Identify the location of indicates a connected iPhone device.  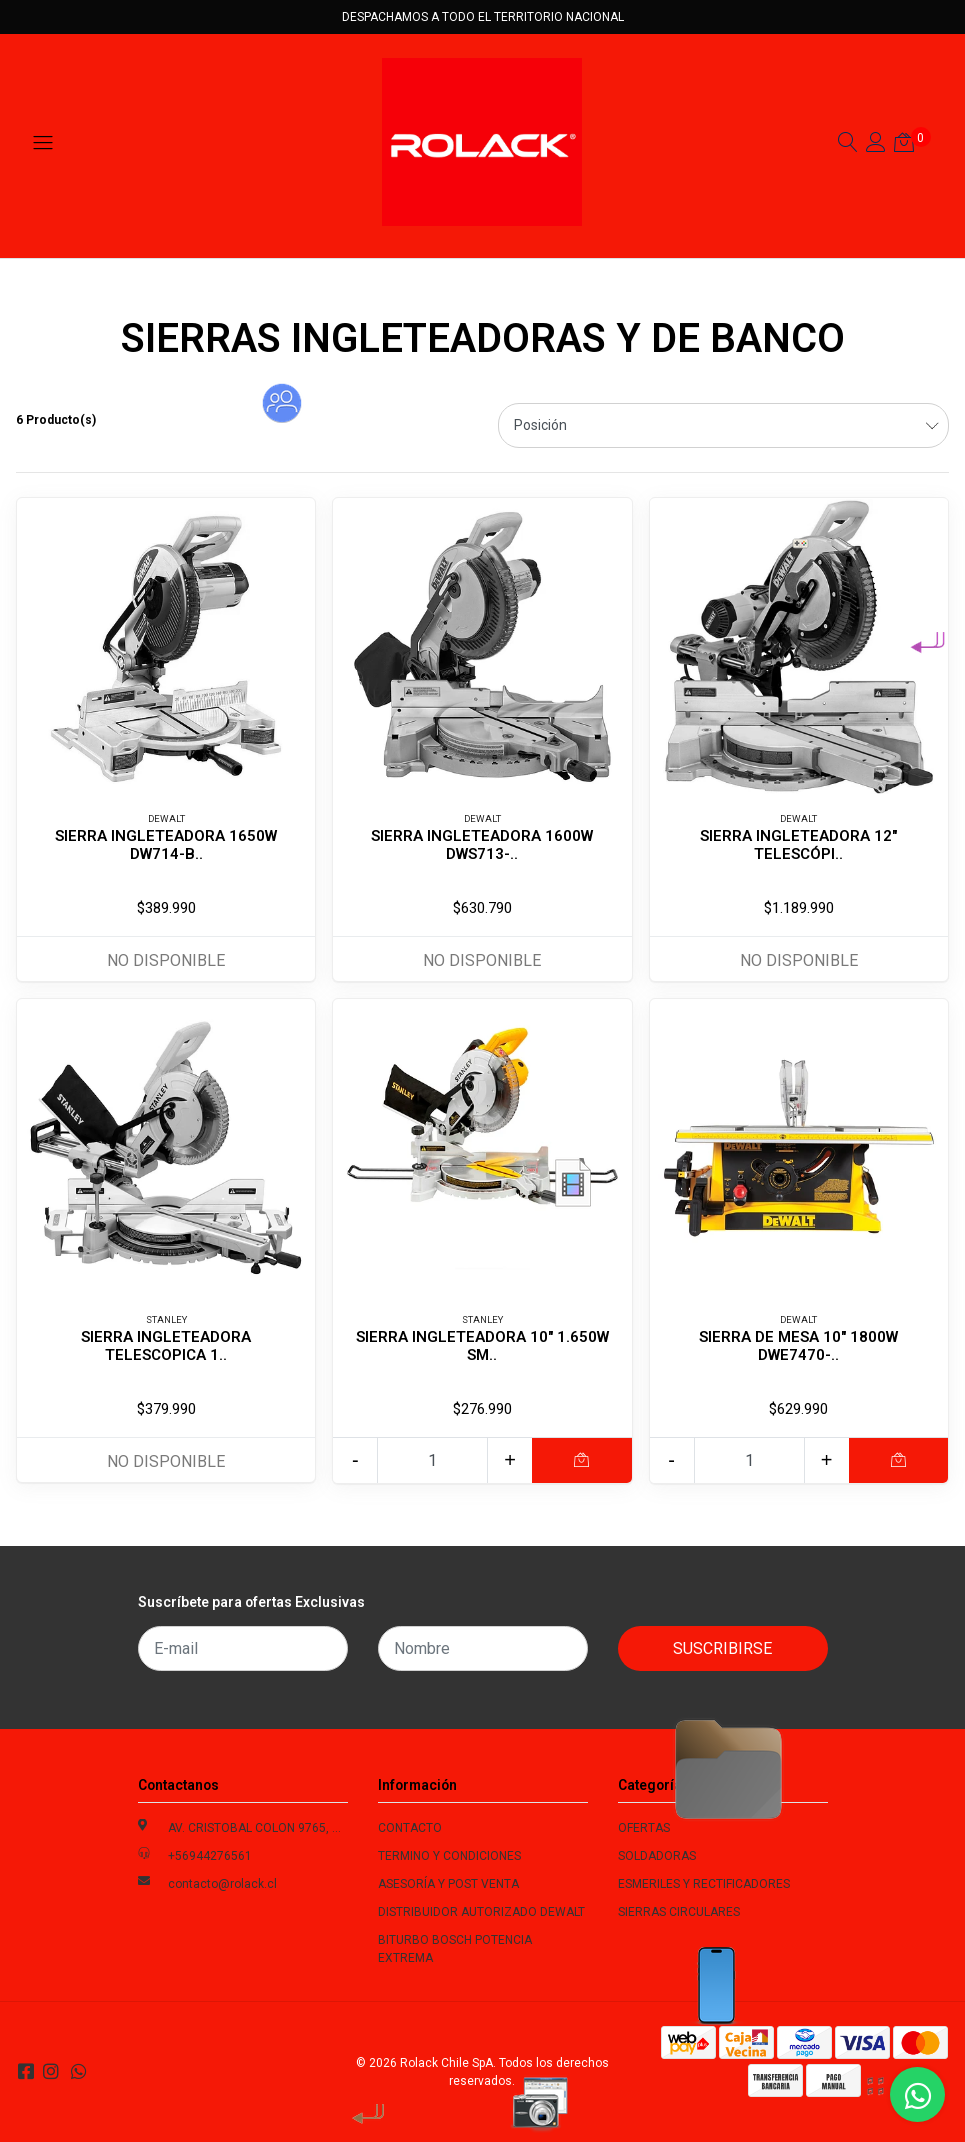
(716, 1986).